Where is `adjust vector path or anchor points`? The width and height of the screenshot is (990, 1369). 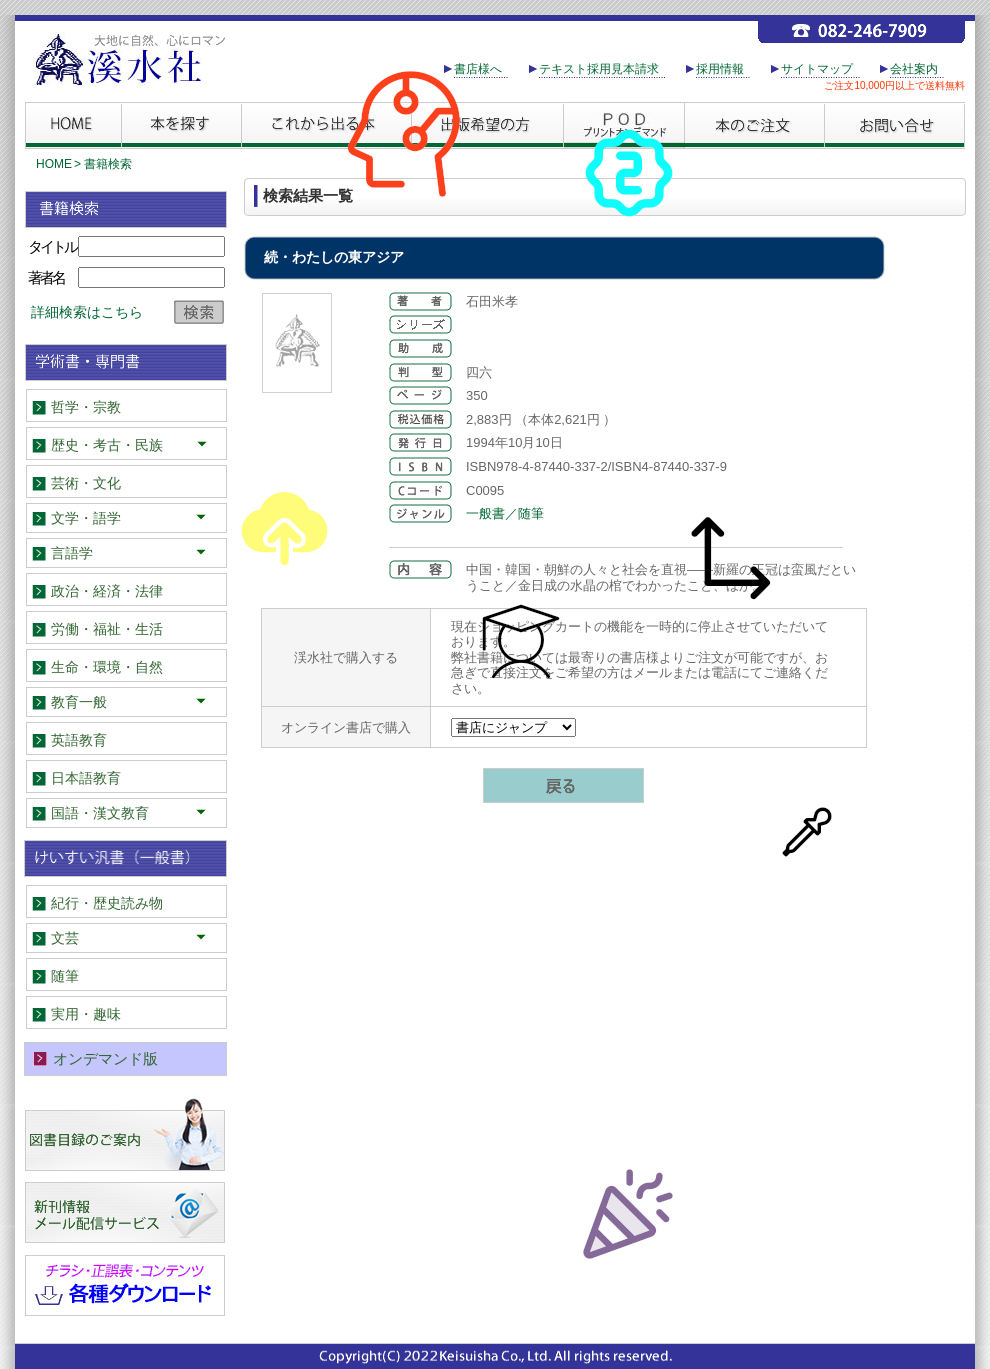 adjust vector path or anchor points is located at coordinates (727, 556).